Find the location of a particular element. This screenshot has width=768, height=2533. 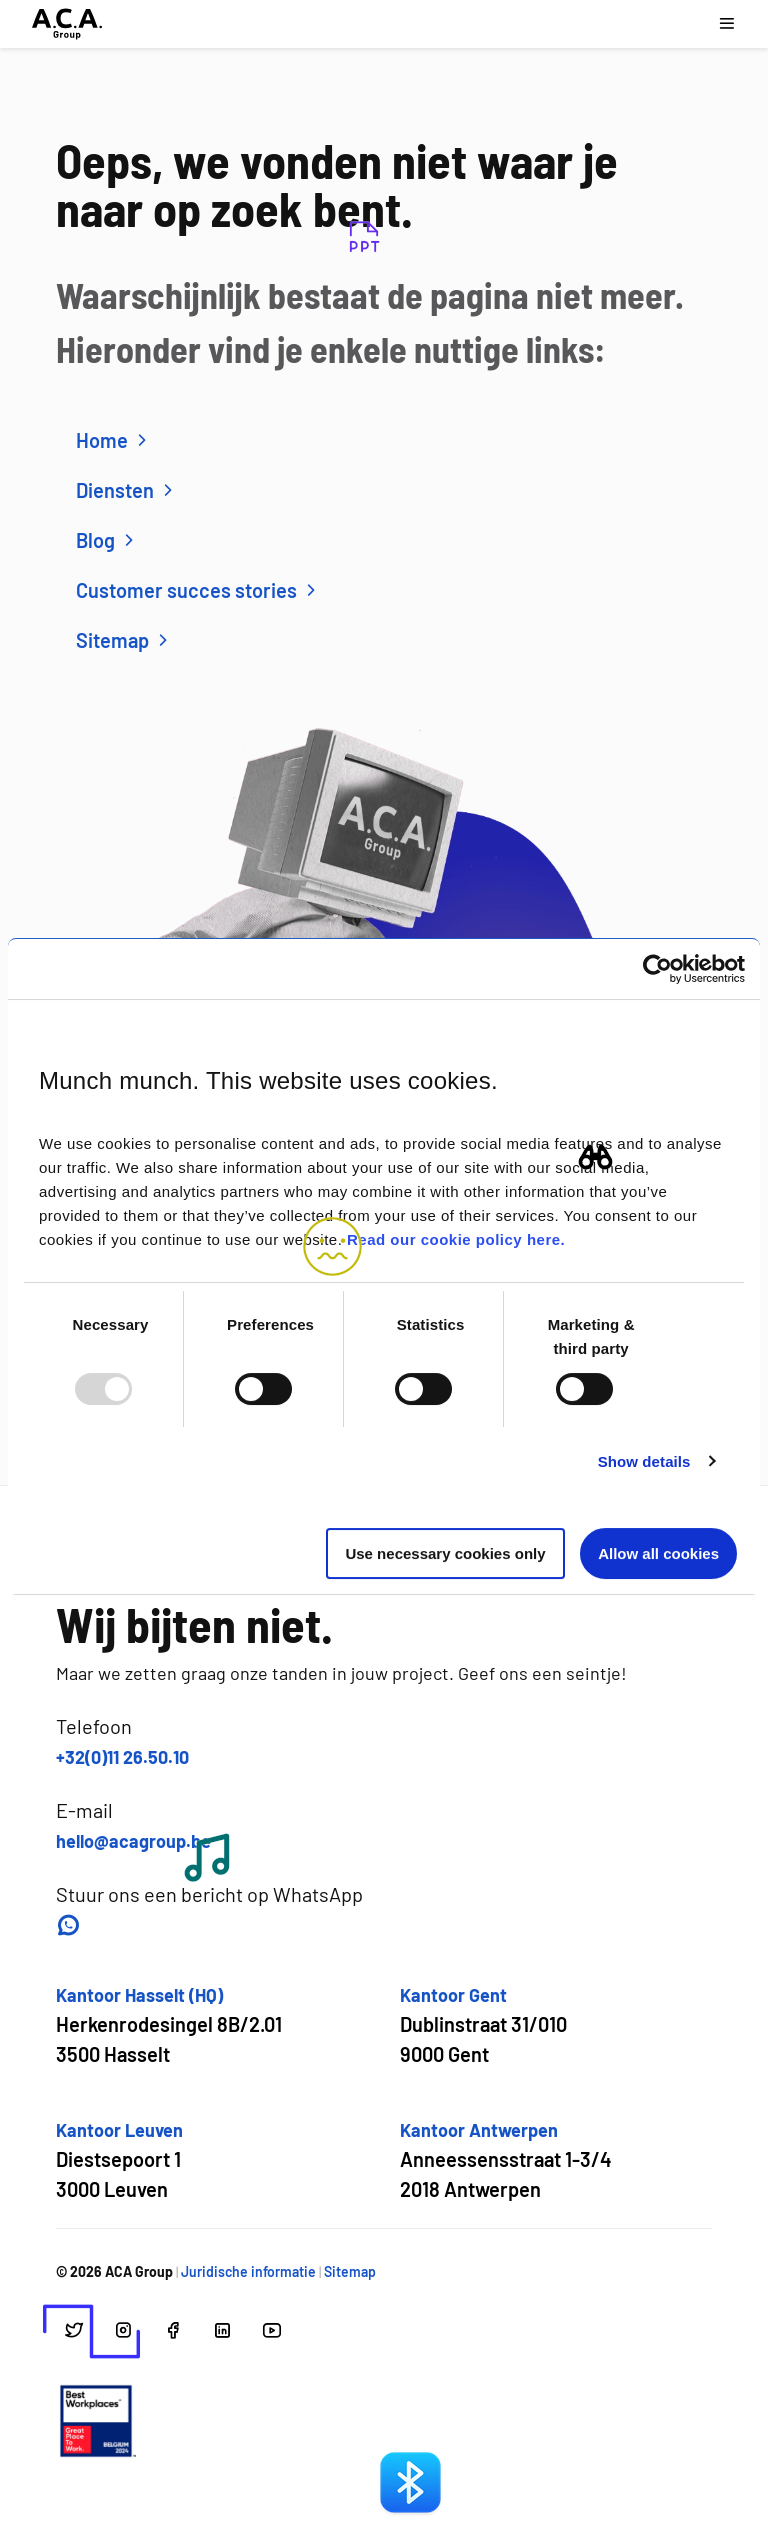

toggle square wave audio signal is located at coordinates (91, 2331).